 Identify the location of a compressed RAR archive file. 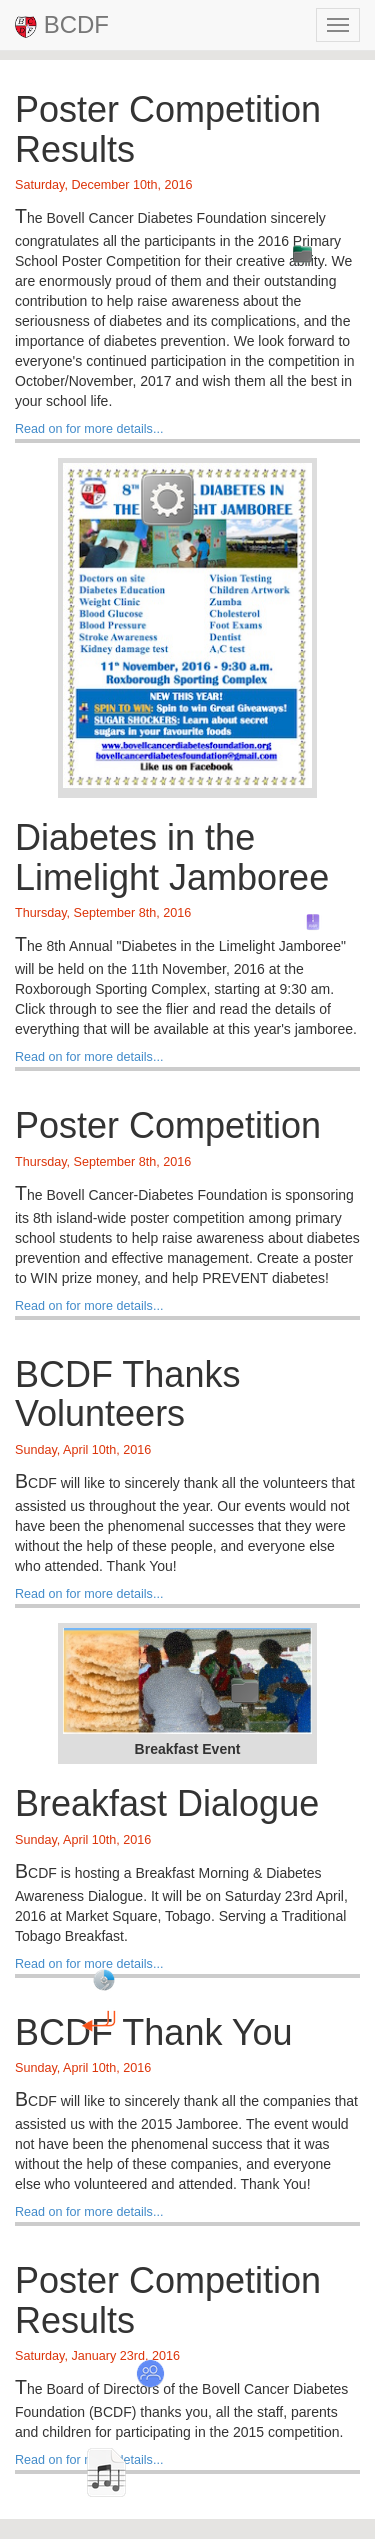
(313, 922).